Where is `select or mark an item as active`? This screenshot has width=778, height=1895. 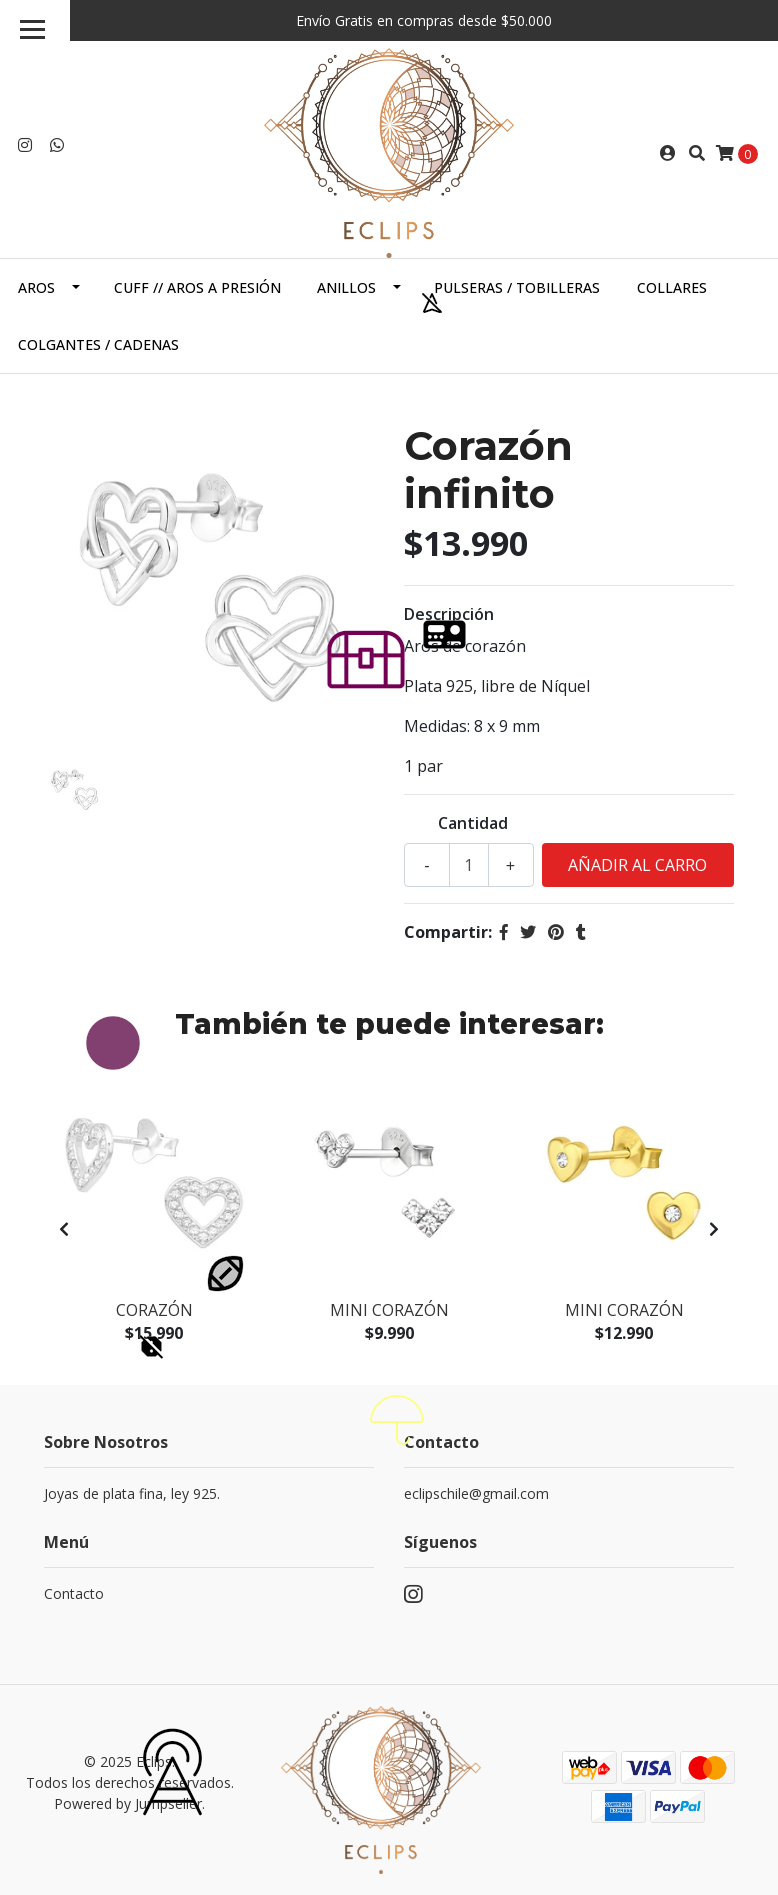
select or mark an item as active is located at coordinates (113, 1043).